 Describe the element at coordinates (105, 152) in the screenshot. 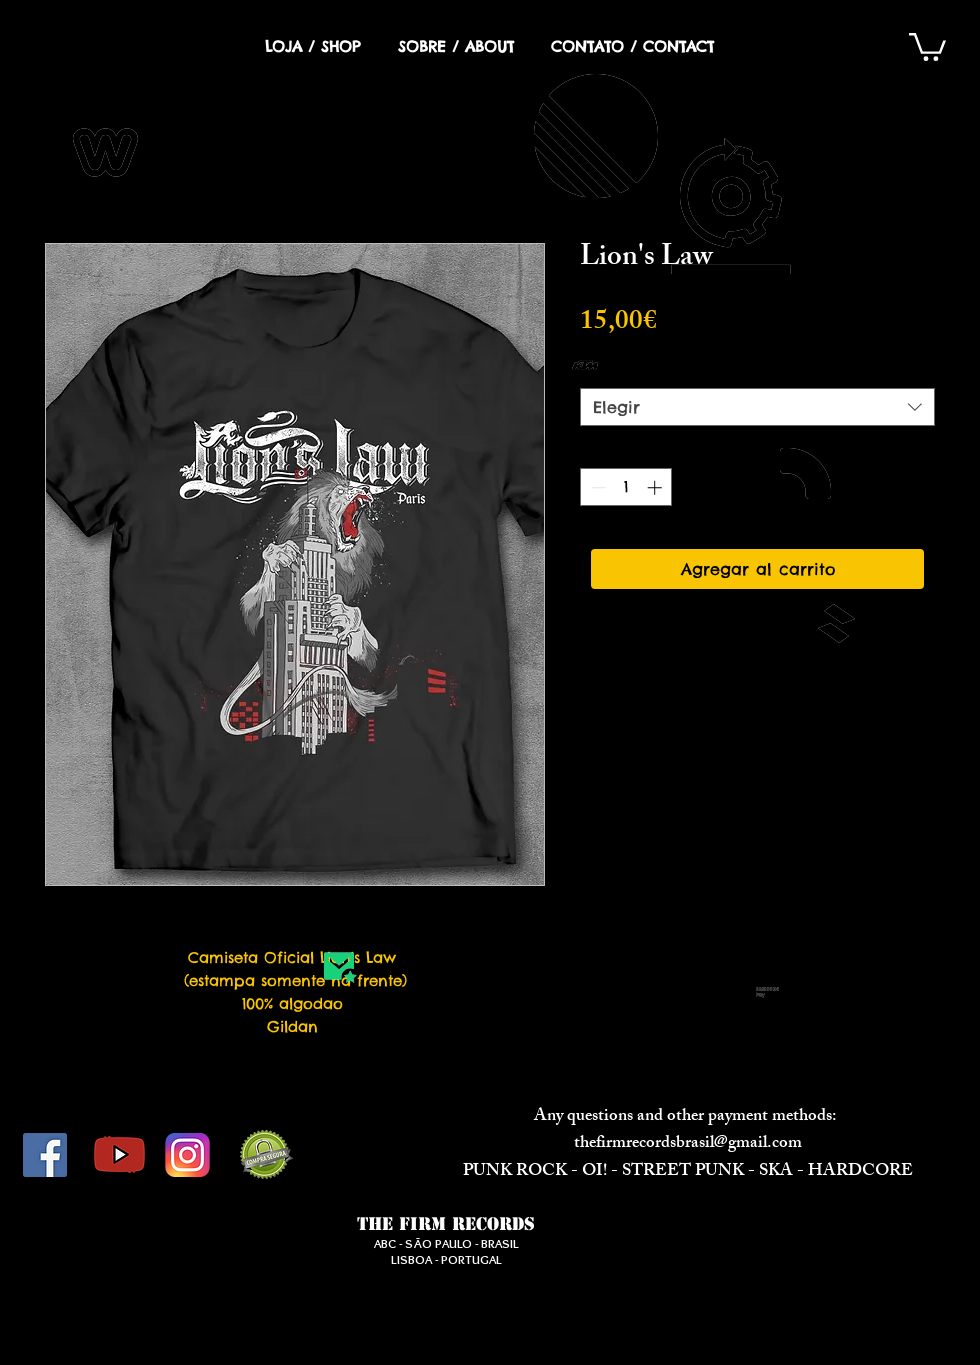

I see `weebly website builder logo` at that location.